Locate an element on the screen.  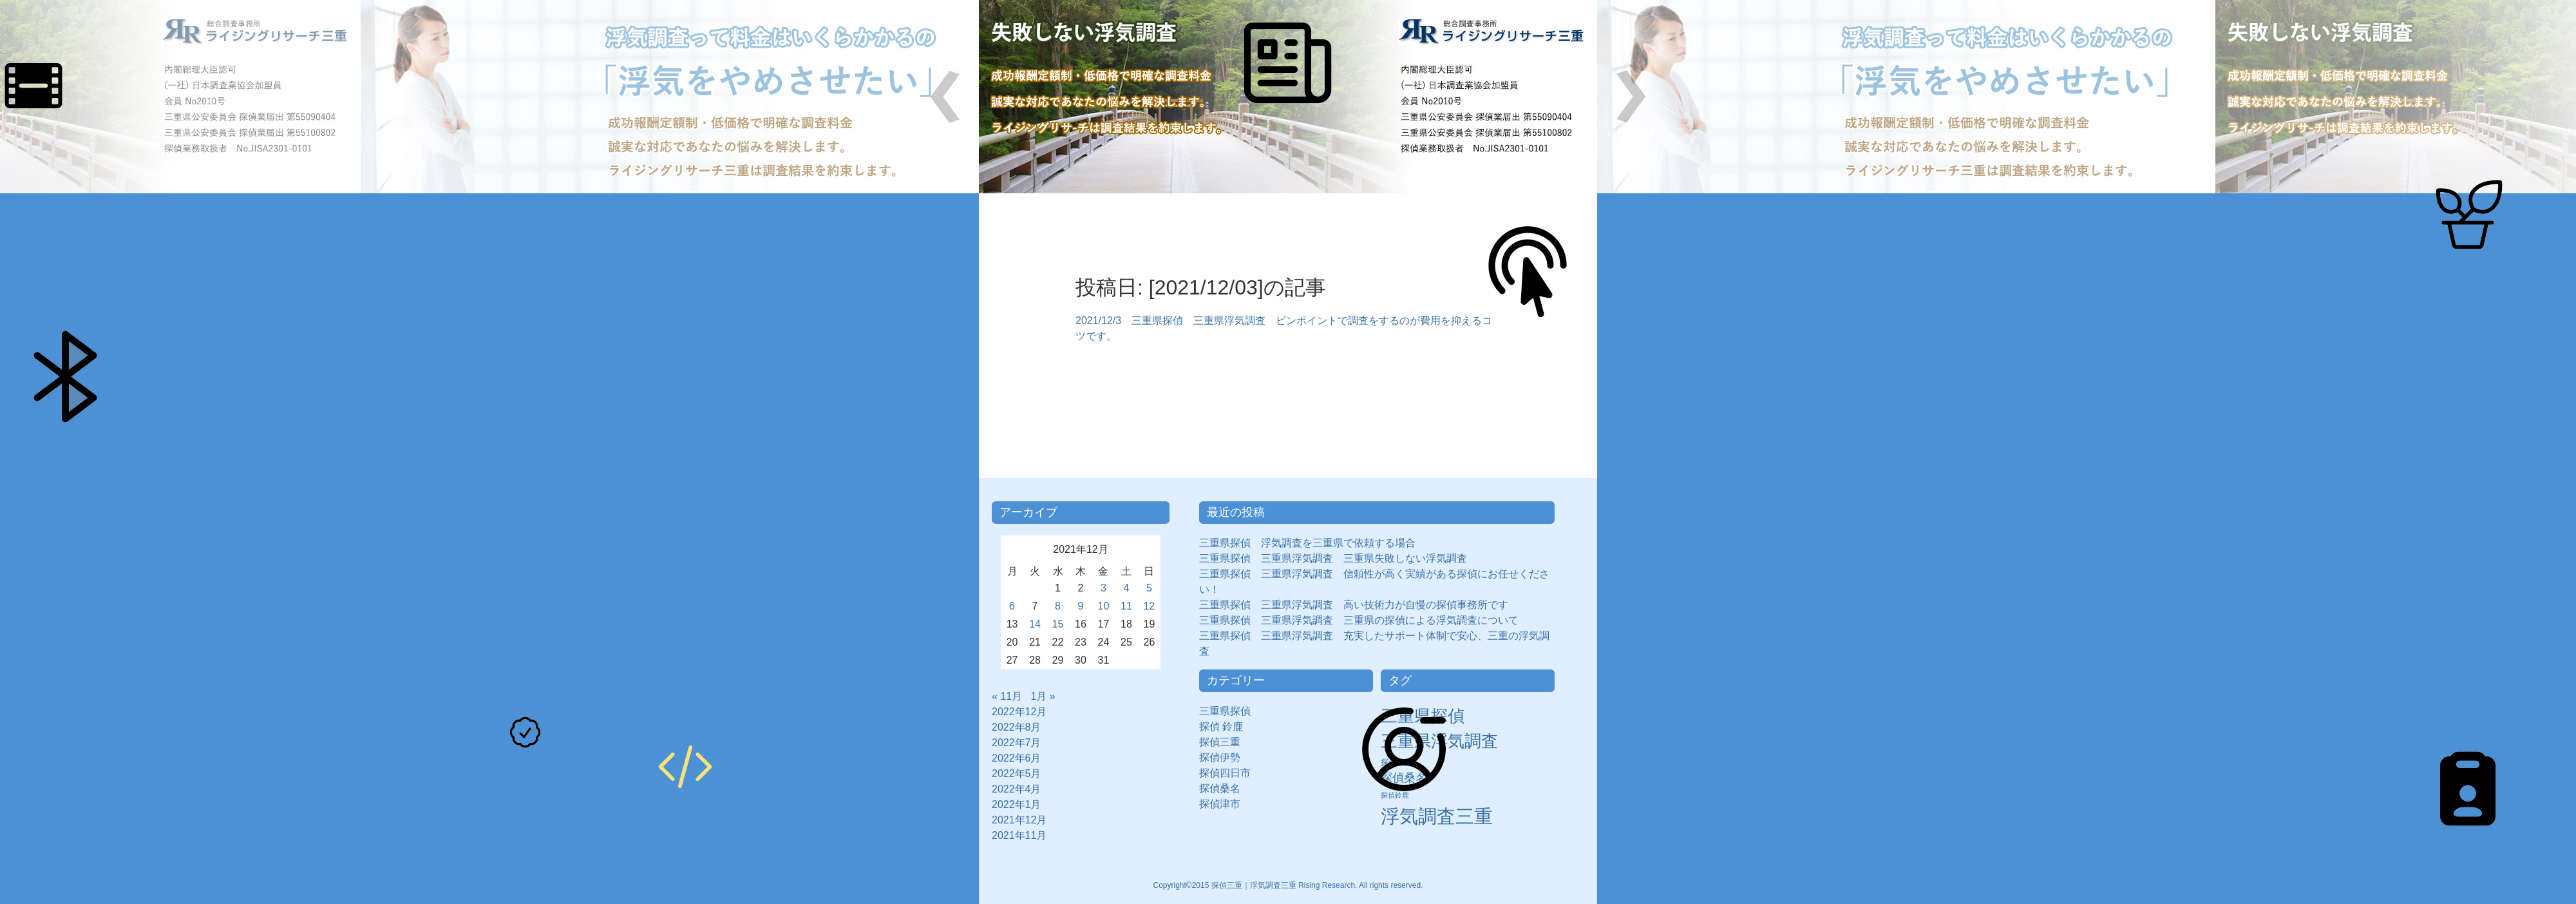
toggle bluetooth connectivity on or off is located at coordinates (65, 376).